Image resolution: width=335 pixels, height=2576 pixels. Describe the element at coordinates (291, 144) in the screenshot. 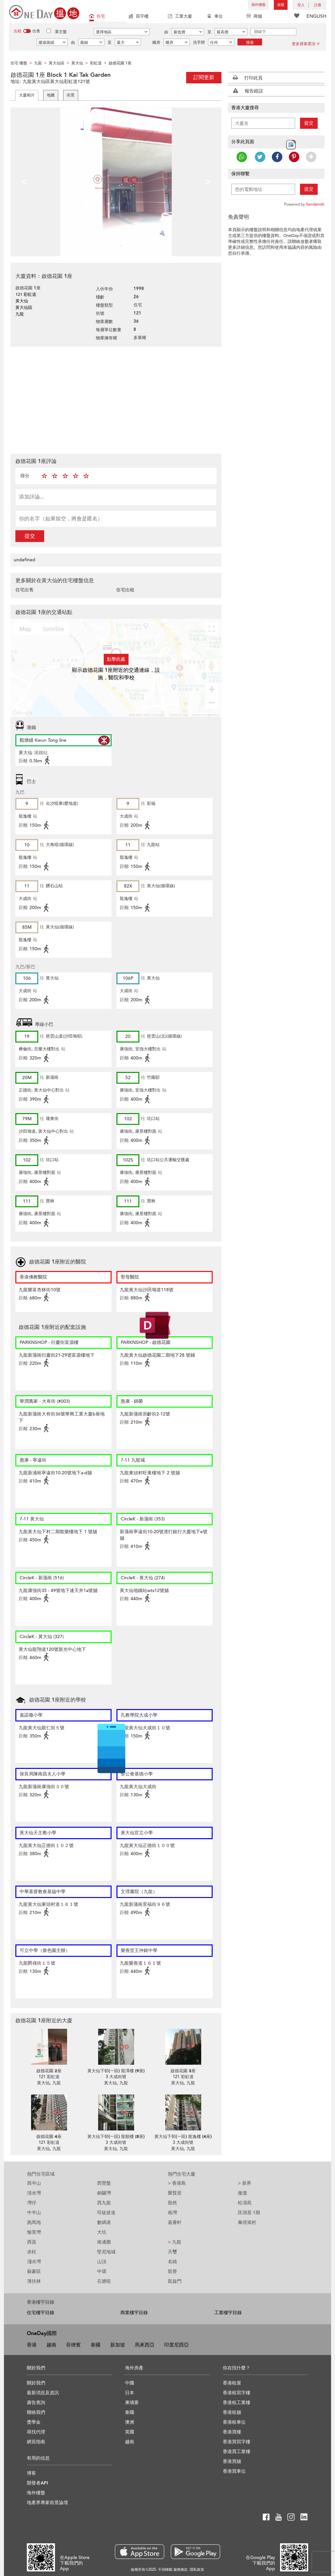

I see `open libreoffice writer for web documents` at that location.